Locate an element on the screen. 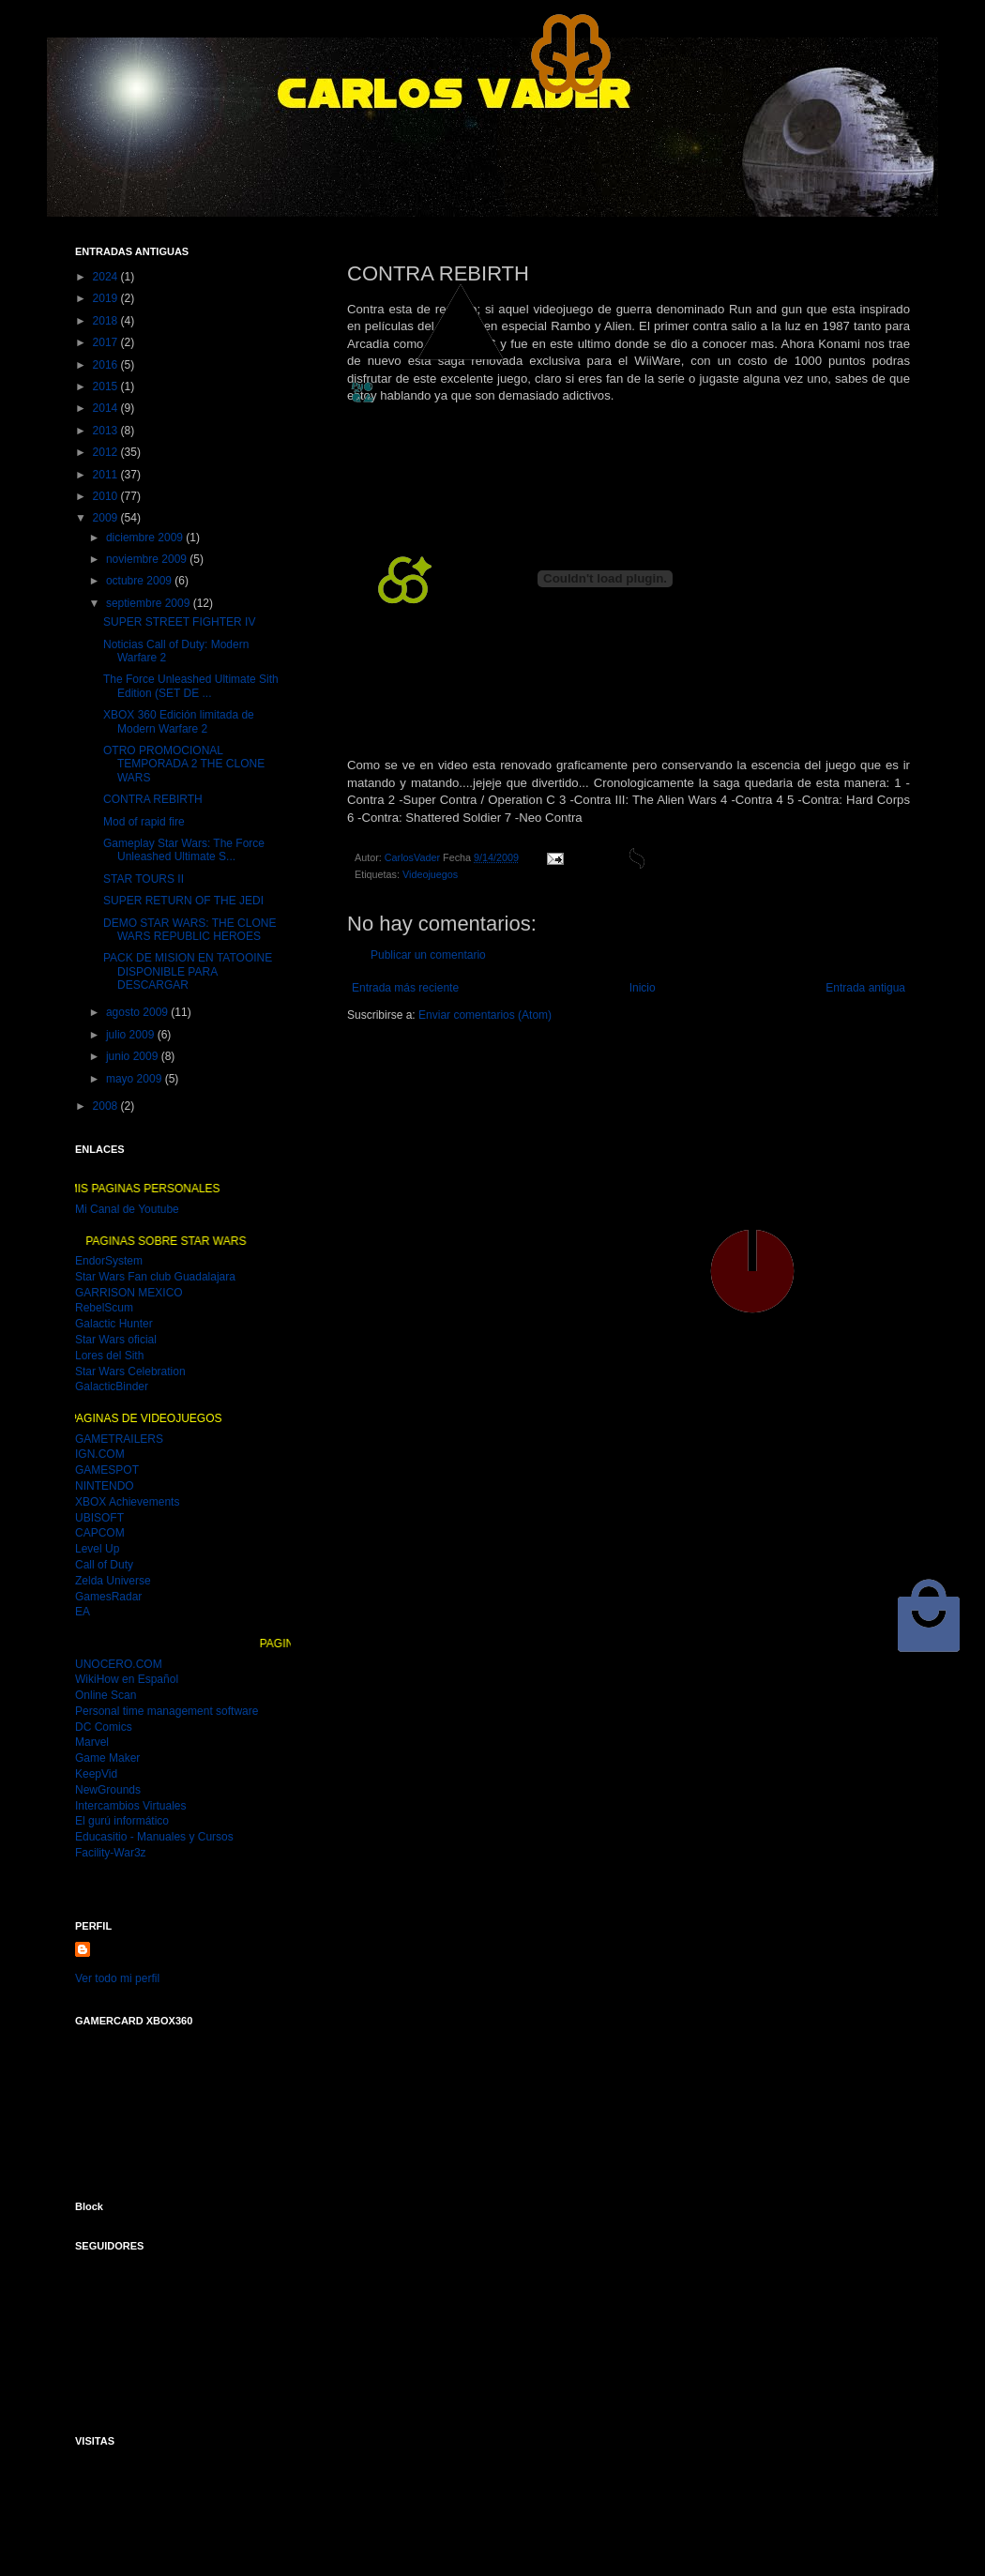 The height and width of the screenshot is (2576, 985). pycqa (python code quality authority) organization logo is located at coordinates (362, 392).